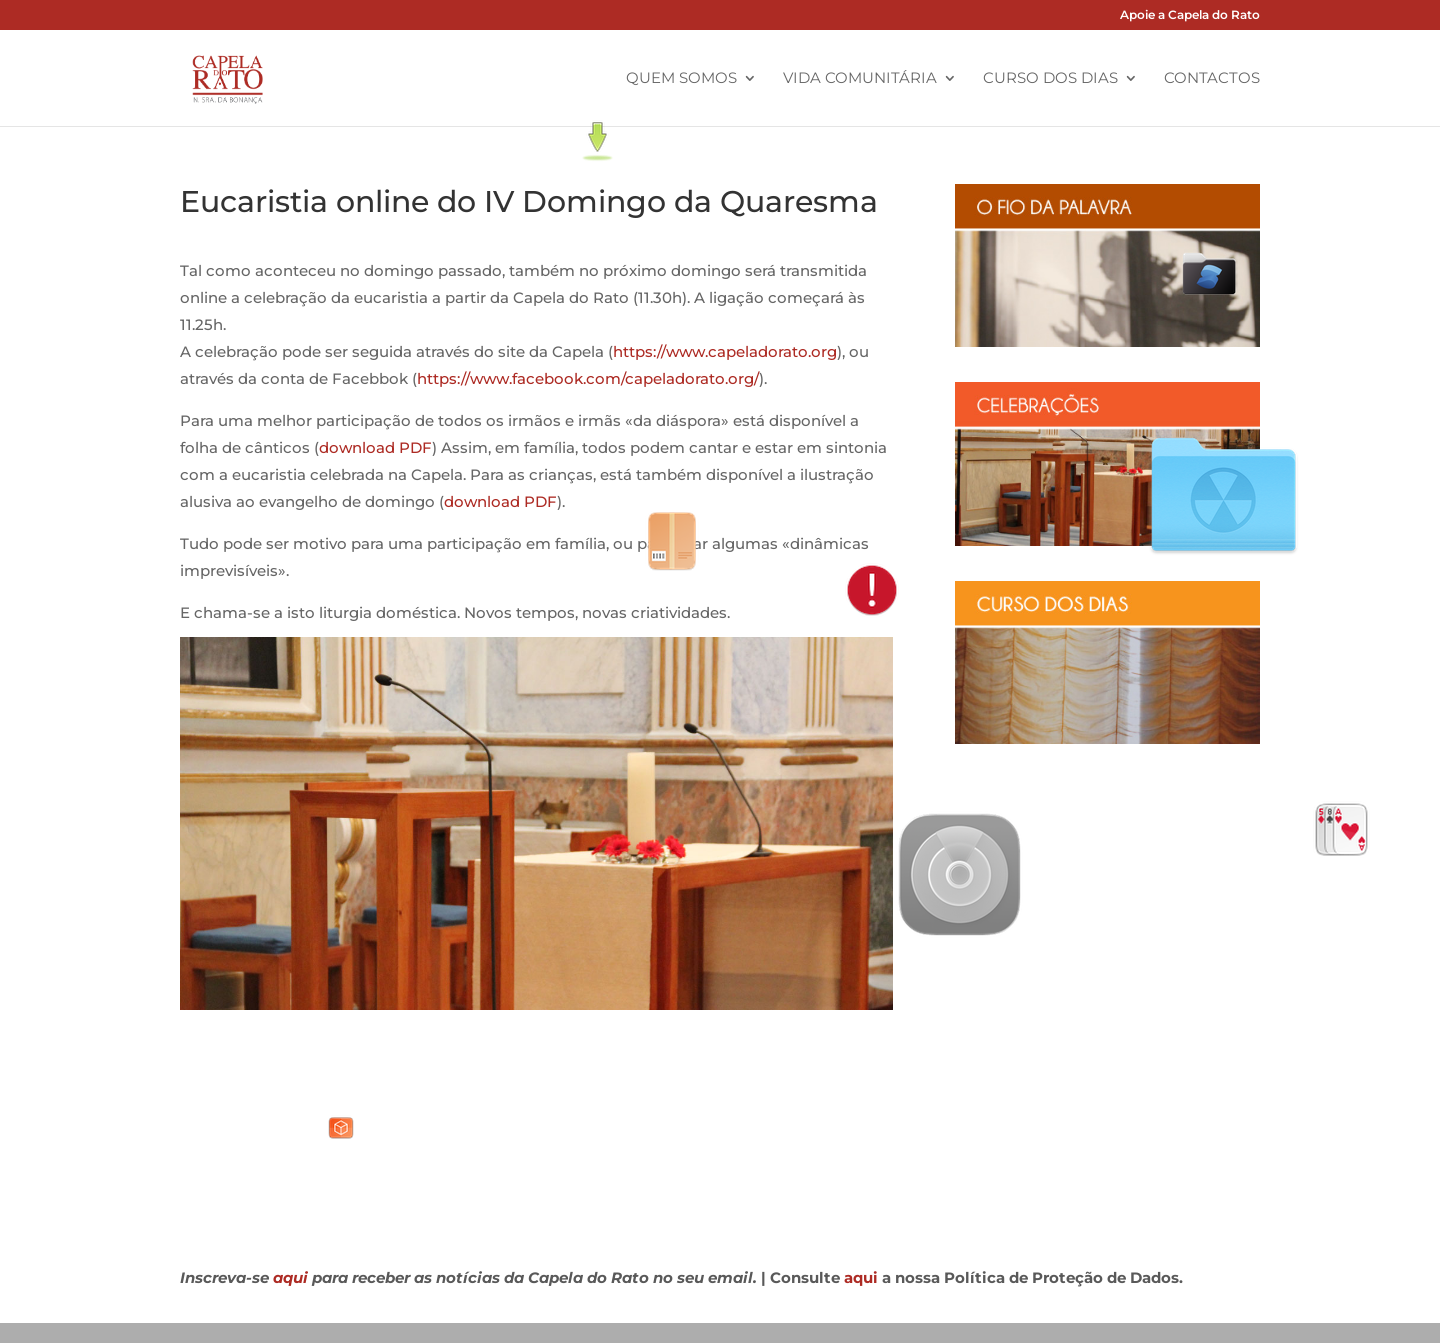 This screenshot has width=1440, height=1343. Describe the element at coordinates (959, 874) in the screenshot. I see `open Find My app to locate devices or people` at that location.